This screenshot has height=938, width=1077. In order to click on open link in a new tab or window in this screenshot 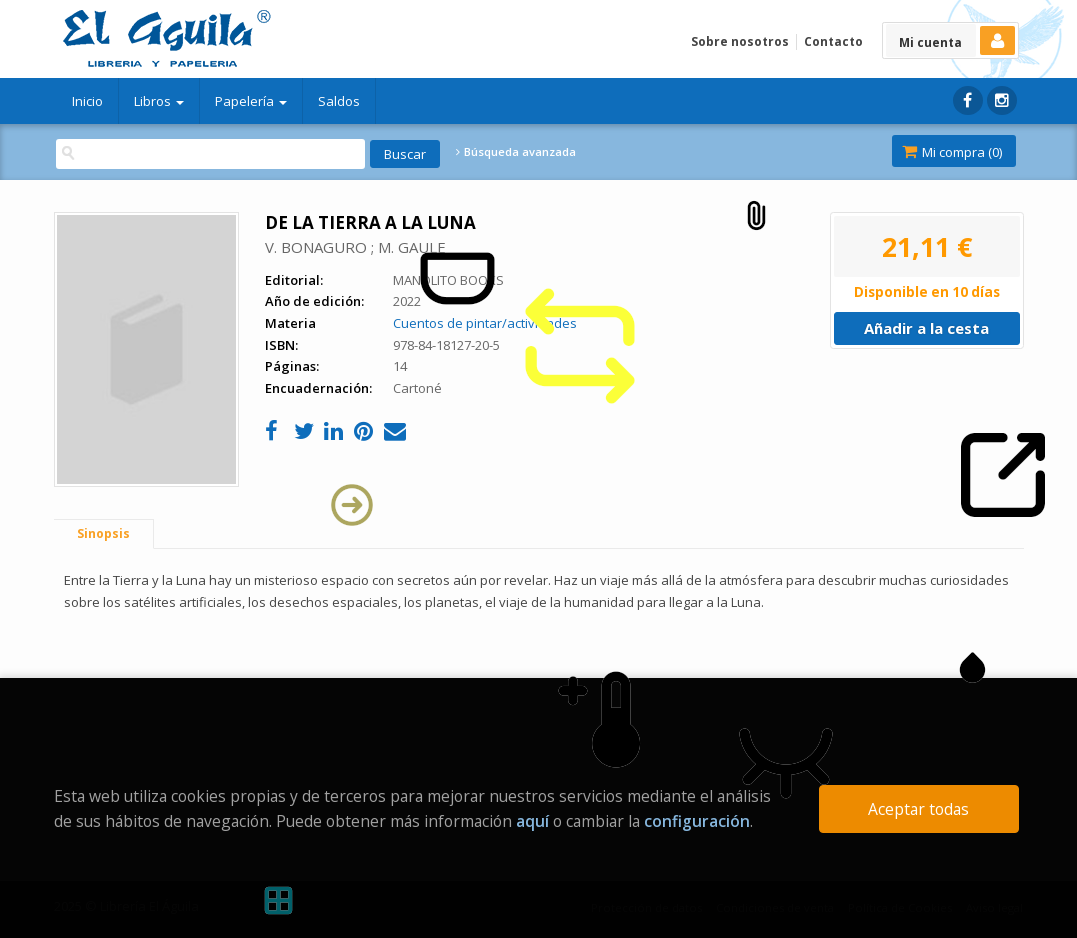, I will do `click(1003, 475)`.